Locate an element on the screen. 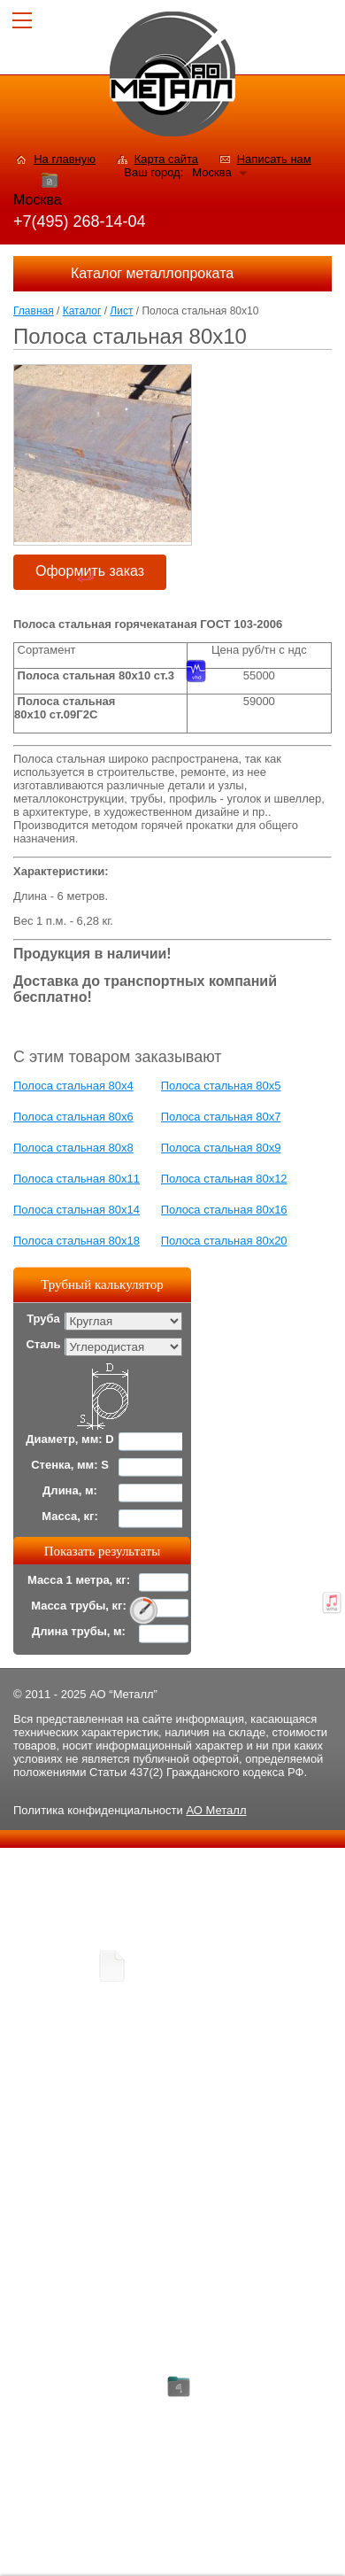  open insync cloud sync folder is located at coordinates (179, 2386).